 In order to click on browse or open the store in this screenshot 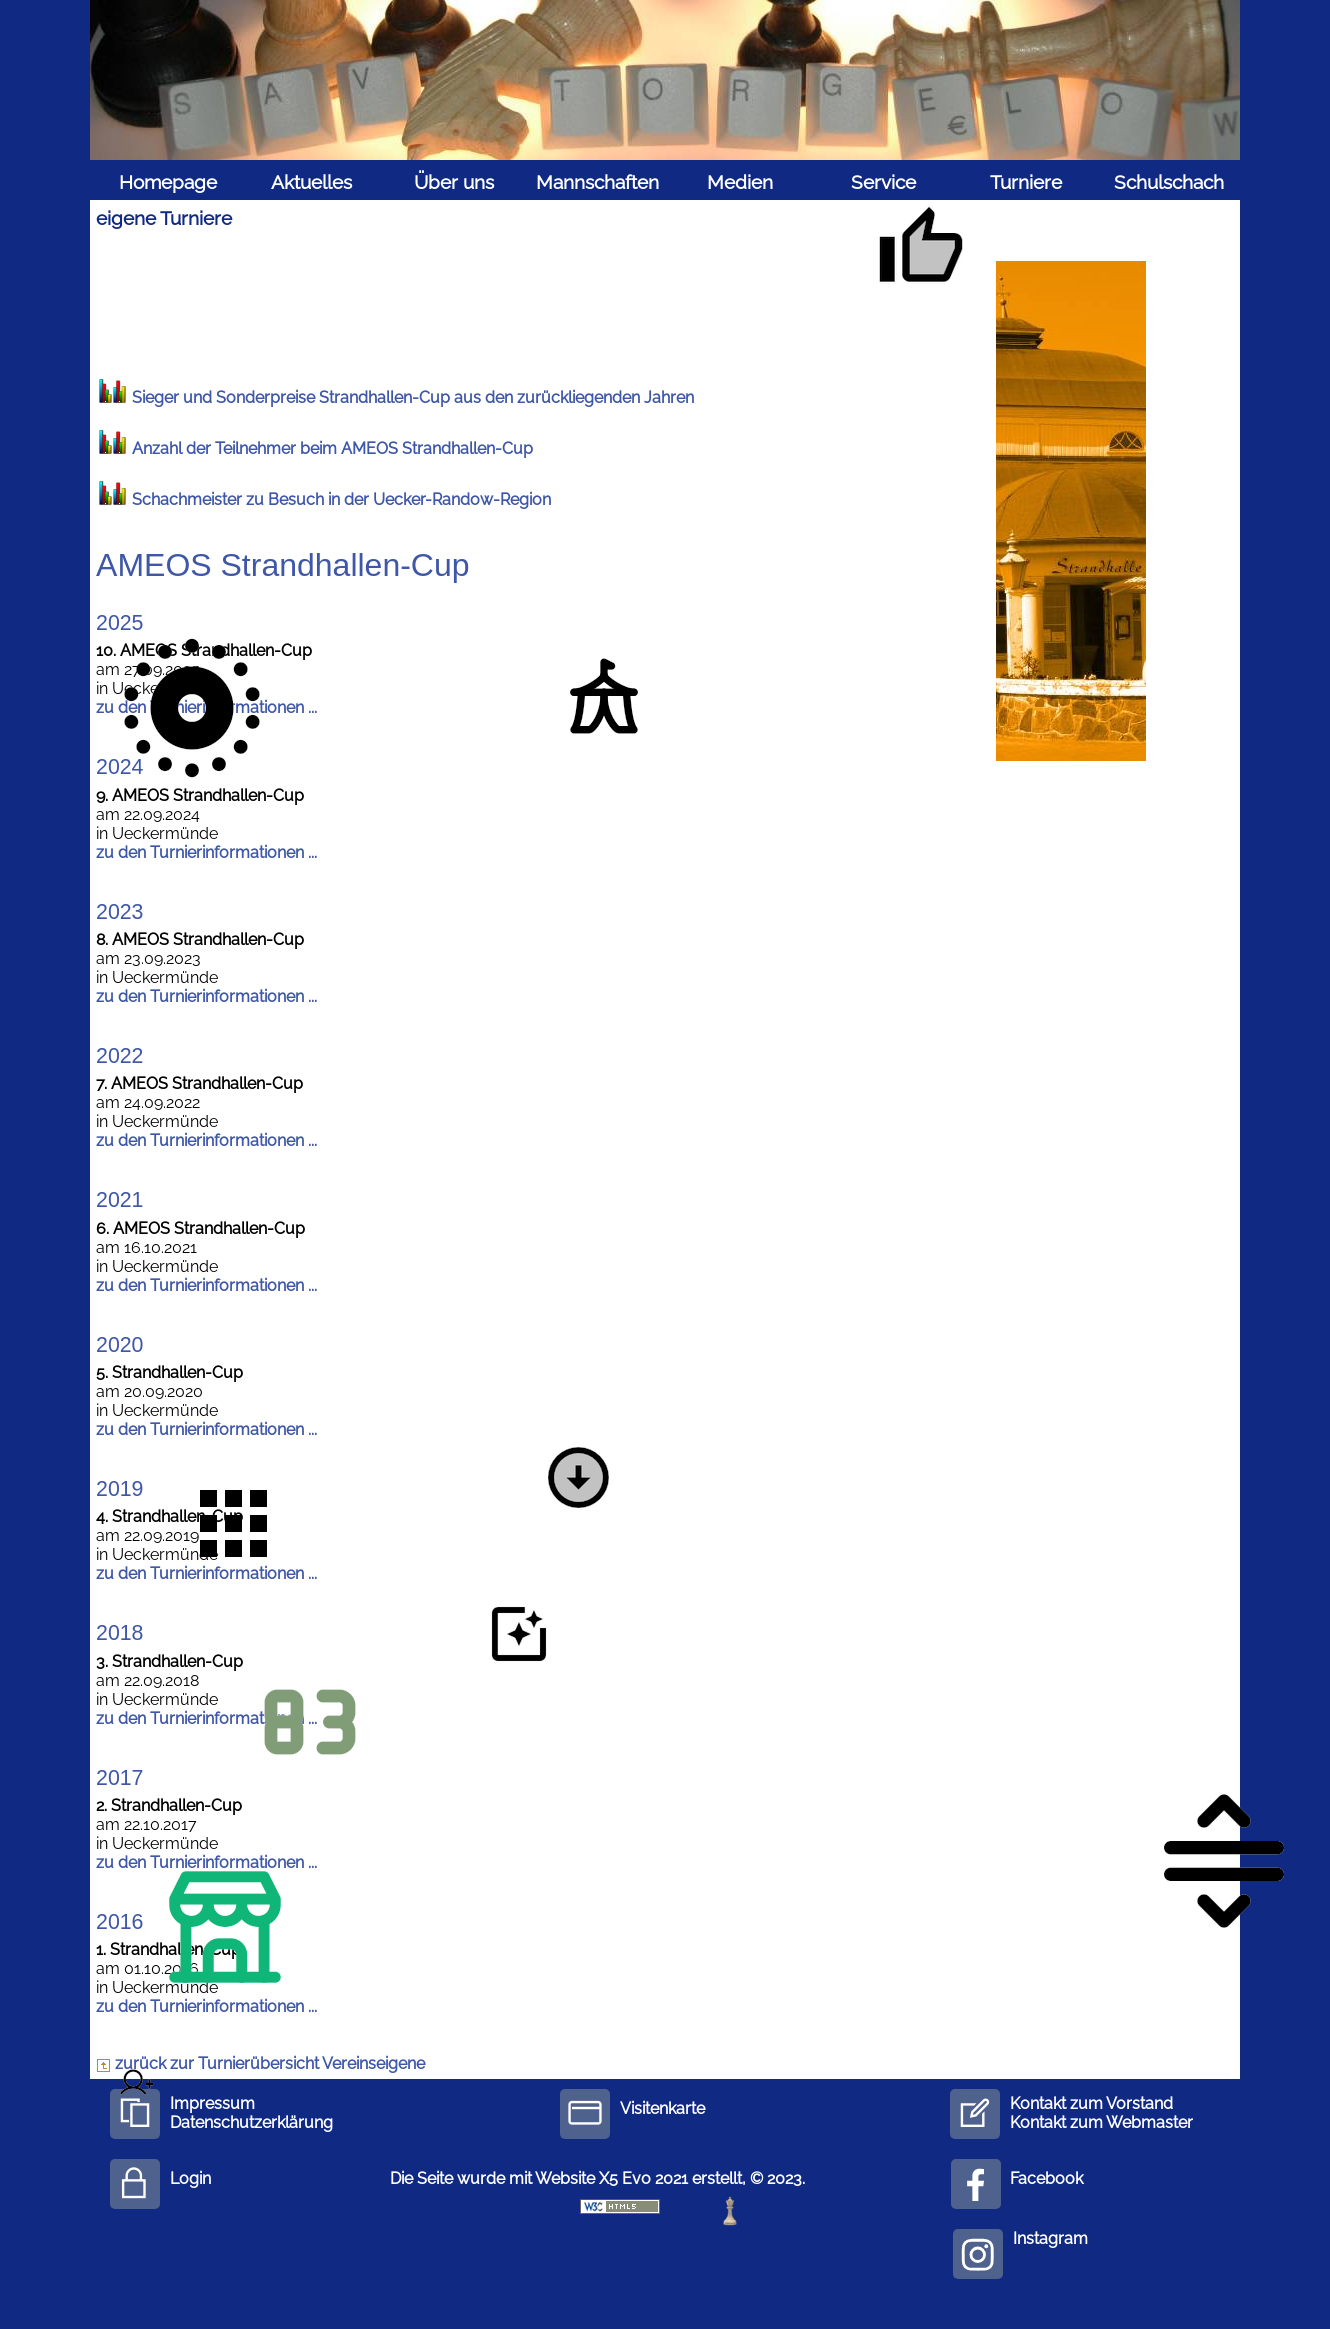, I will do `click(225, 1927)`.